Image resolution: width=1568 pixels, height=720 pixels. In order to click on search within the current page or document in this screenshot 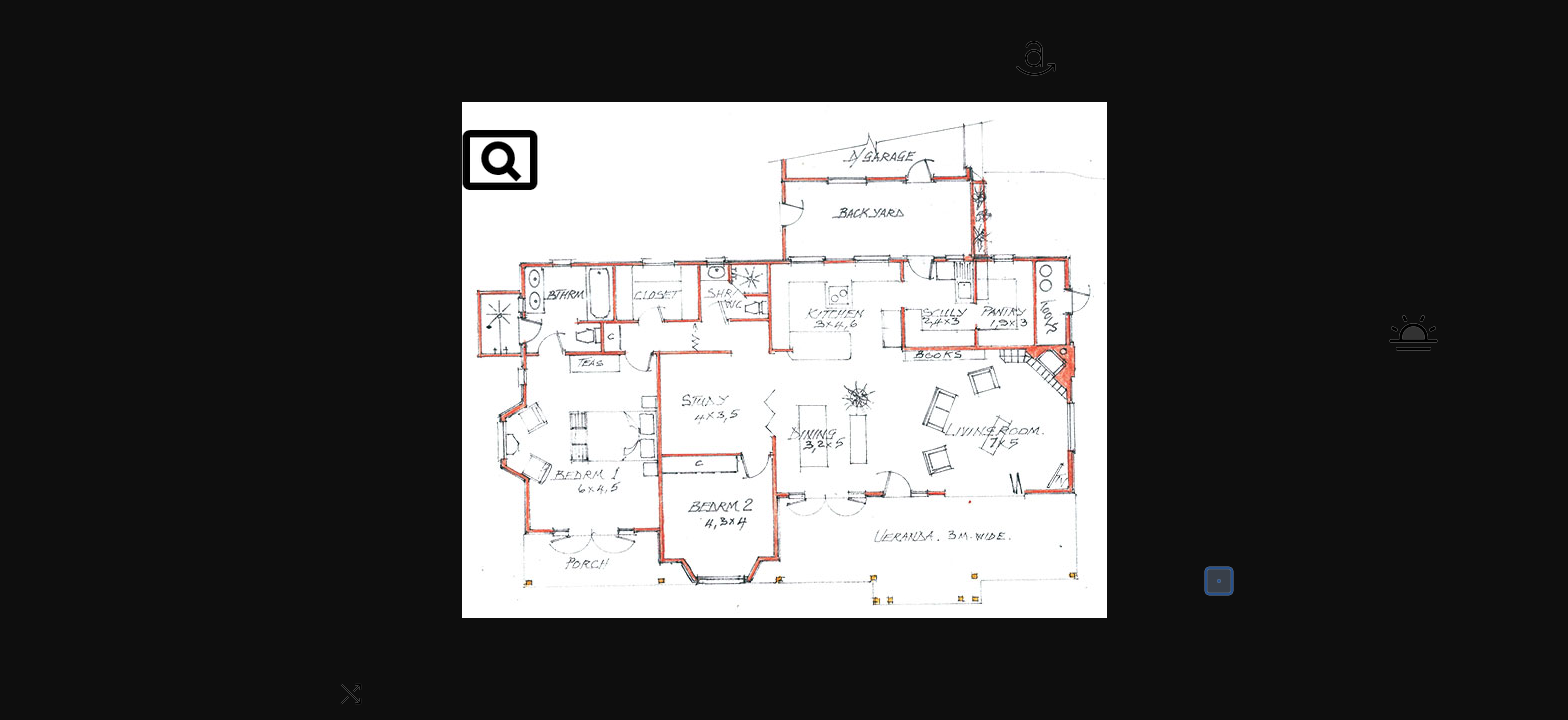, I will do `click(500, 160)`.